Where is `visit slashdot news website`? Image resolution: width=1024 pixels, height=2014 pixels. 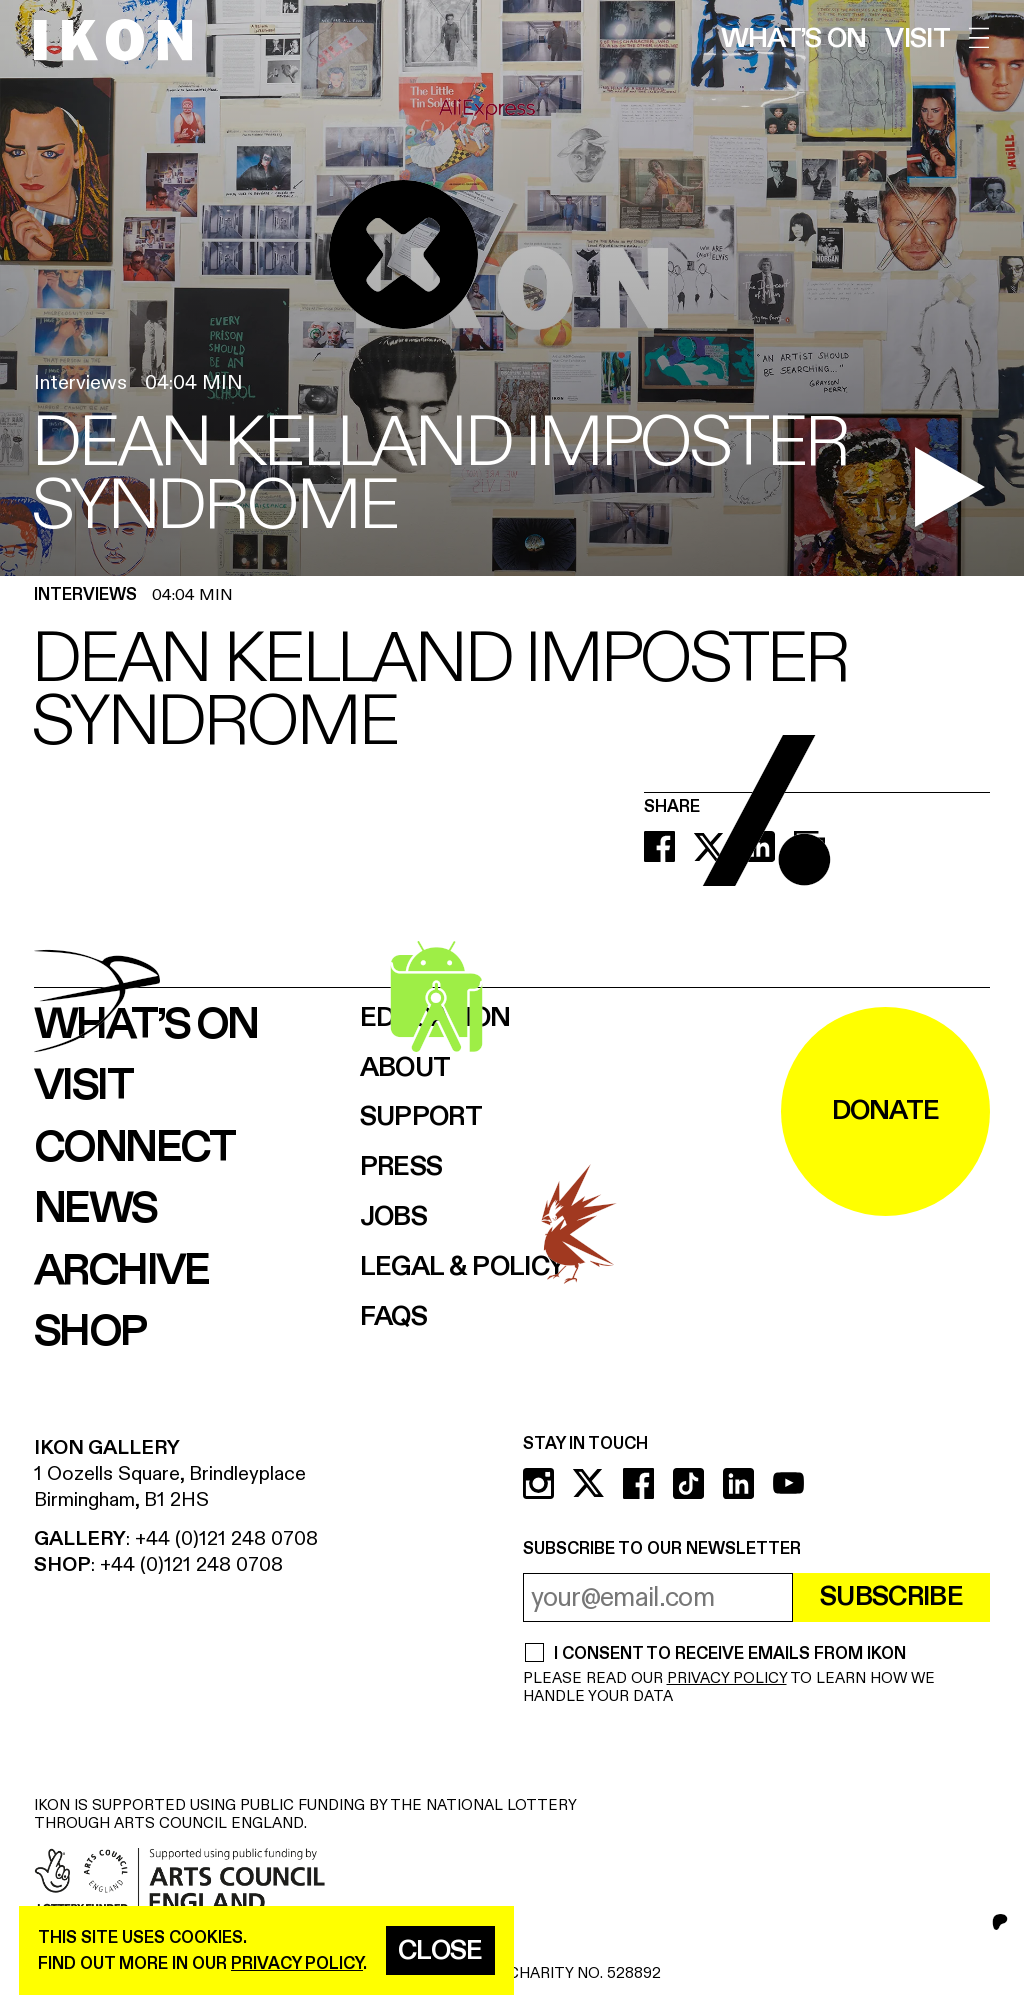
visit slashdot news website is located at coordinates (766, 810).